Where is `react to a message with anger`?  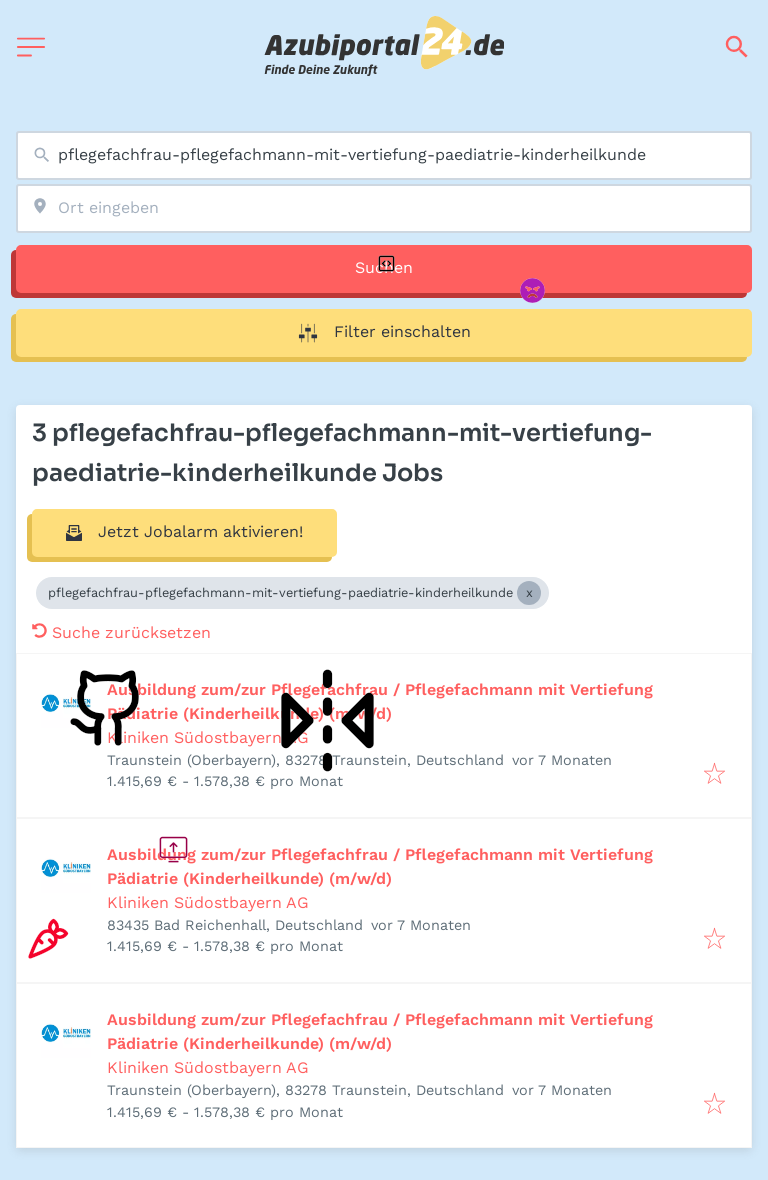
react to a message with anger is located at coordinates (532, 290).